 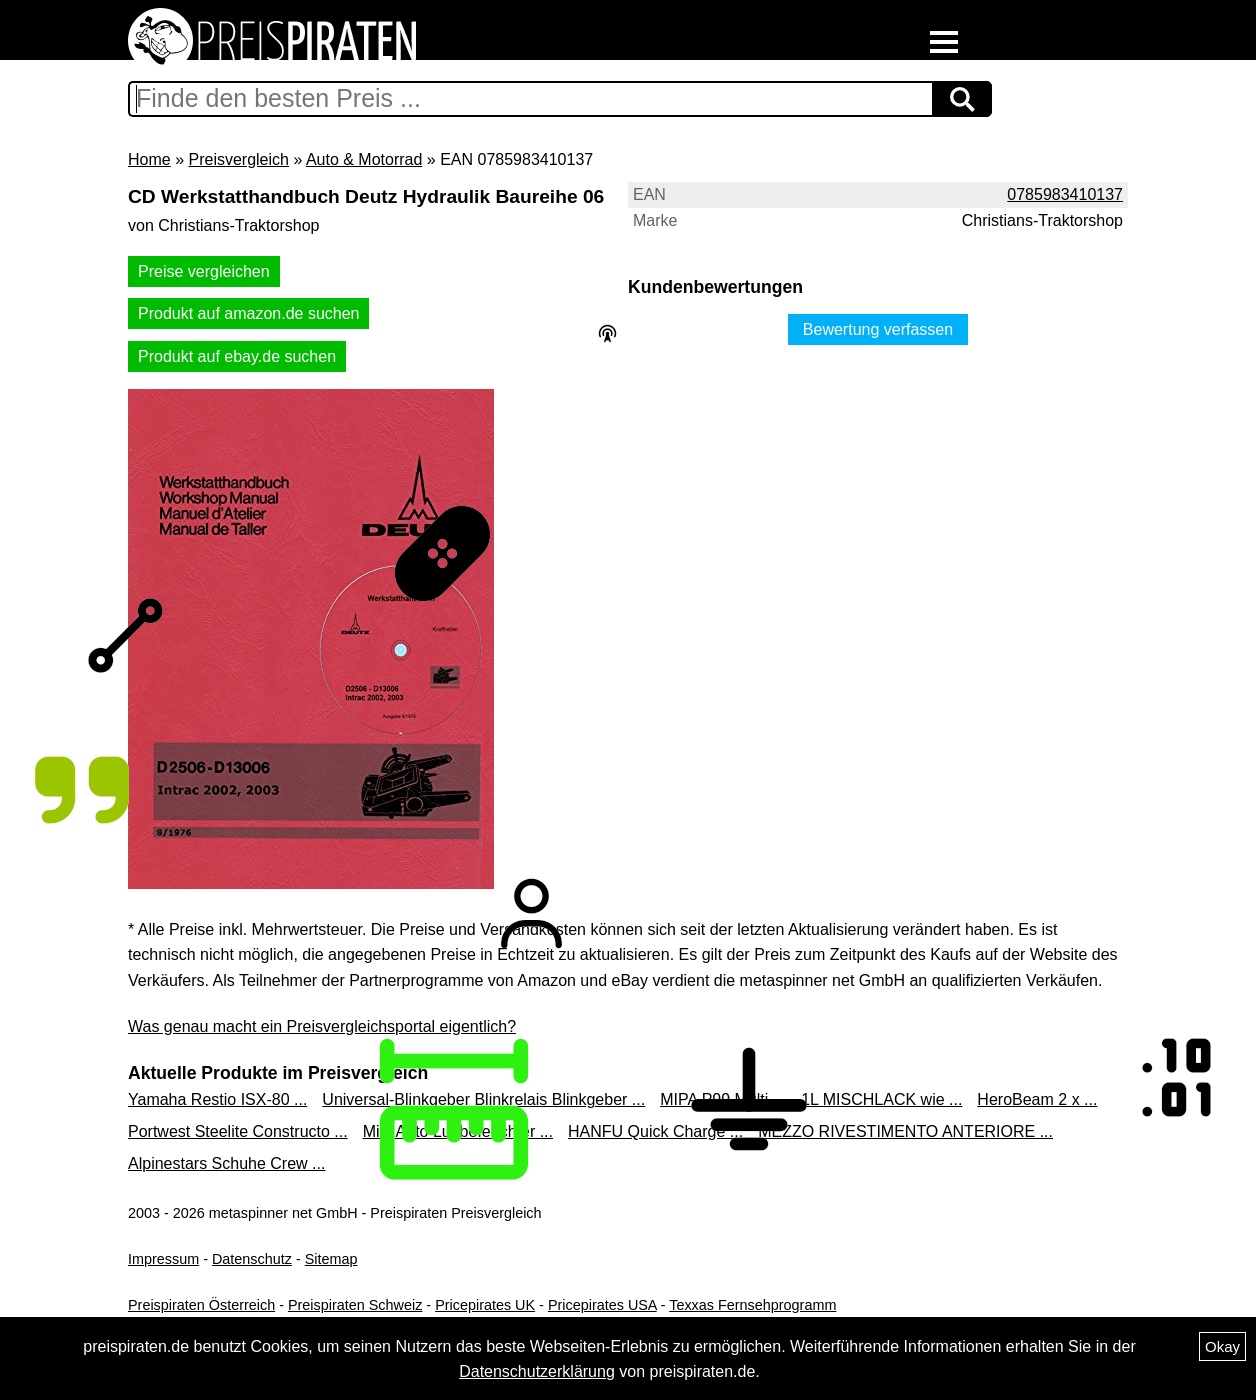 I want to click on access broadcast or radio tower settings, so click(x=607, y=333).